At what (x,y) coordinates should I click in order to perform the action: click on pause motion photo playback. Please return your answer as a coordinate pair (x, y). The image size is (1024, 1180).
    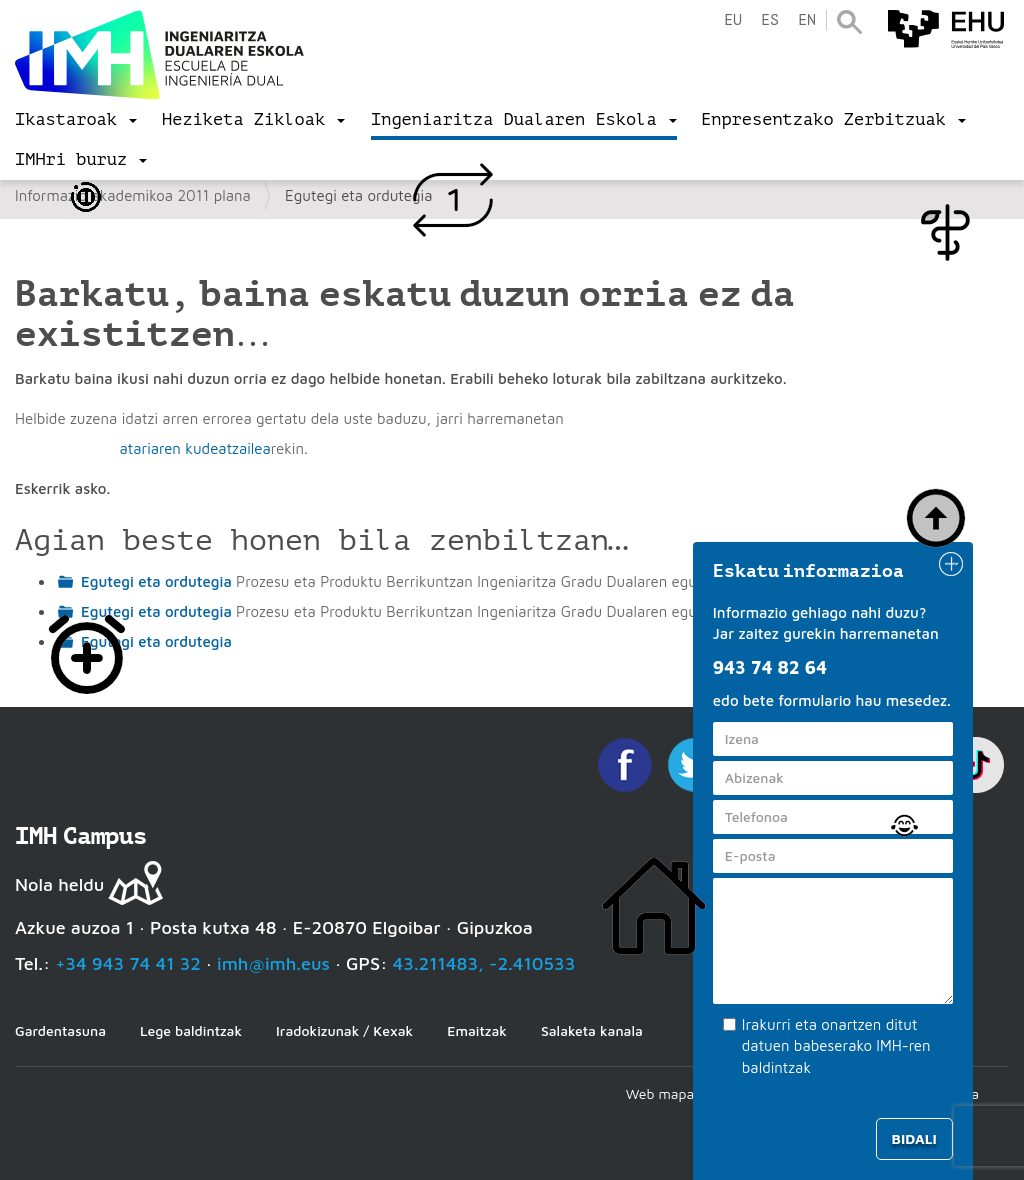
    Looking at the image, I should click on (86, 197).